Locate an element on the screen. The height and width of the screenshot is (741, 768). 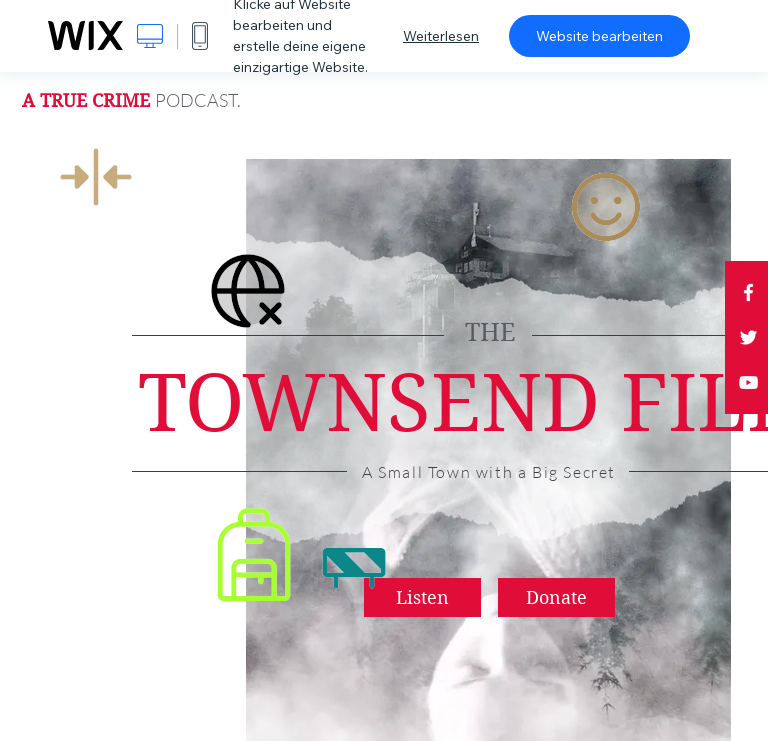
access your inventory or stored items is located at coordinates (254, 558).